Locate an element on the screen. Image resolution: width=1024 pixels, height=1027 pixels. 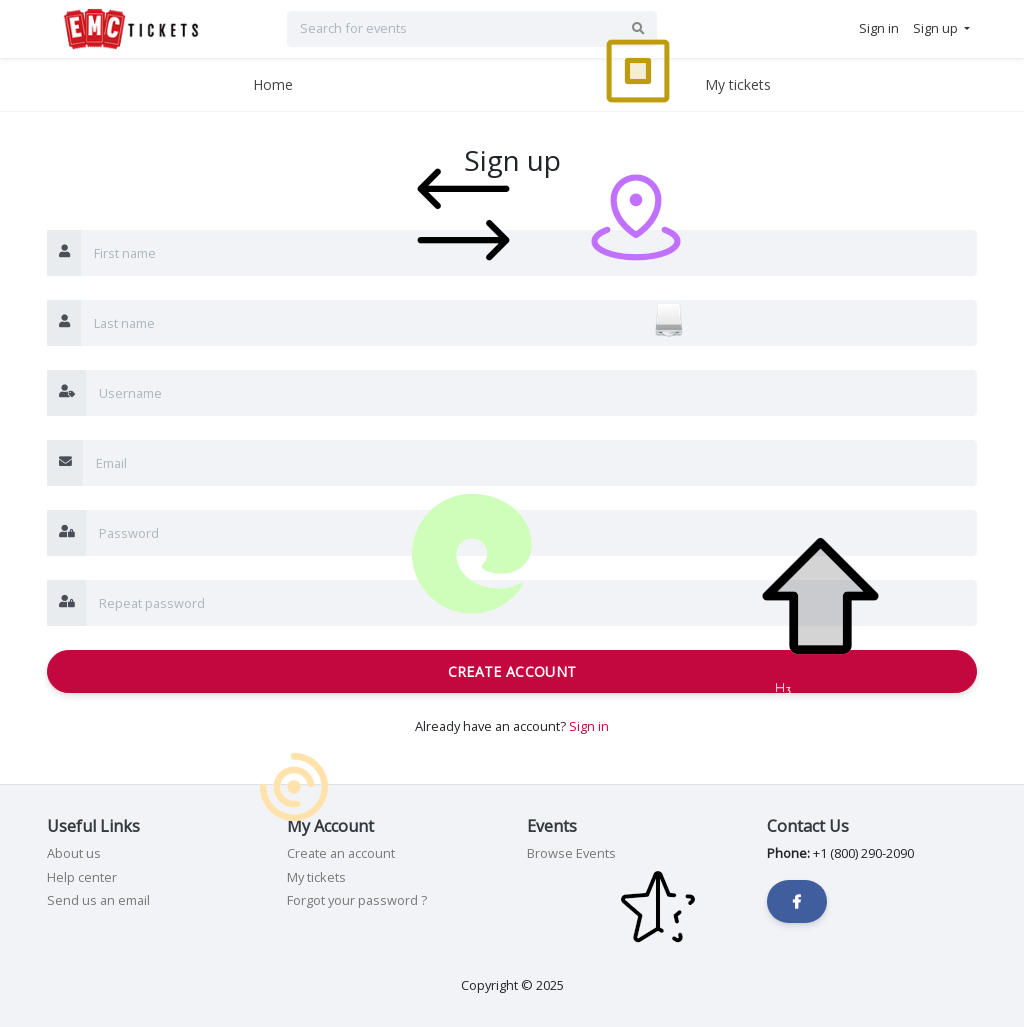
access optical disc drive is located at coordinates (668, 320).